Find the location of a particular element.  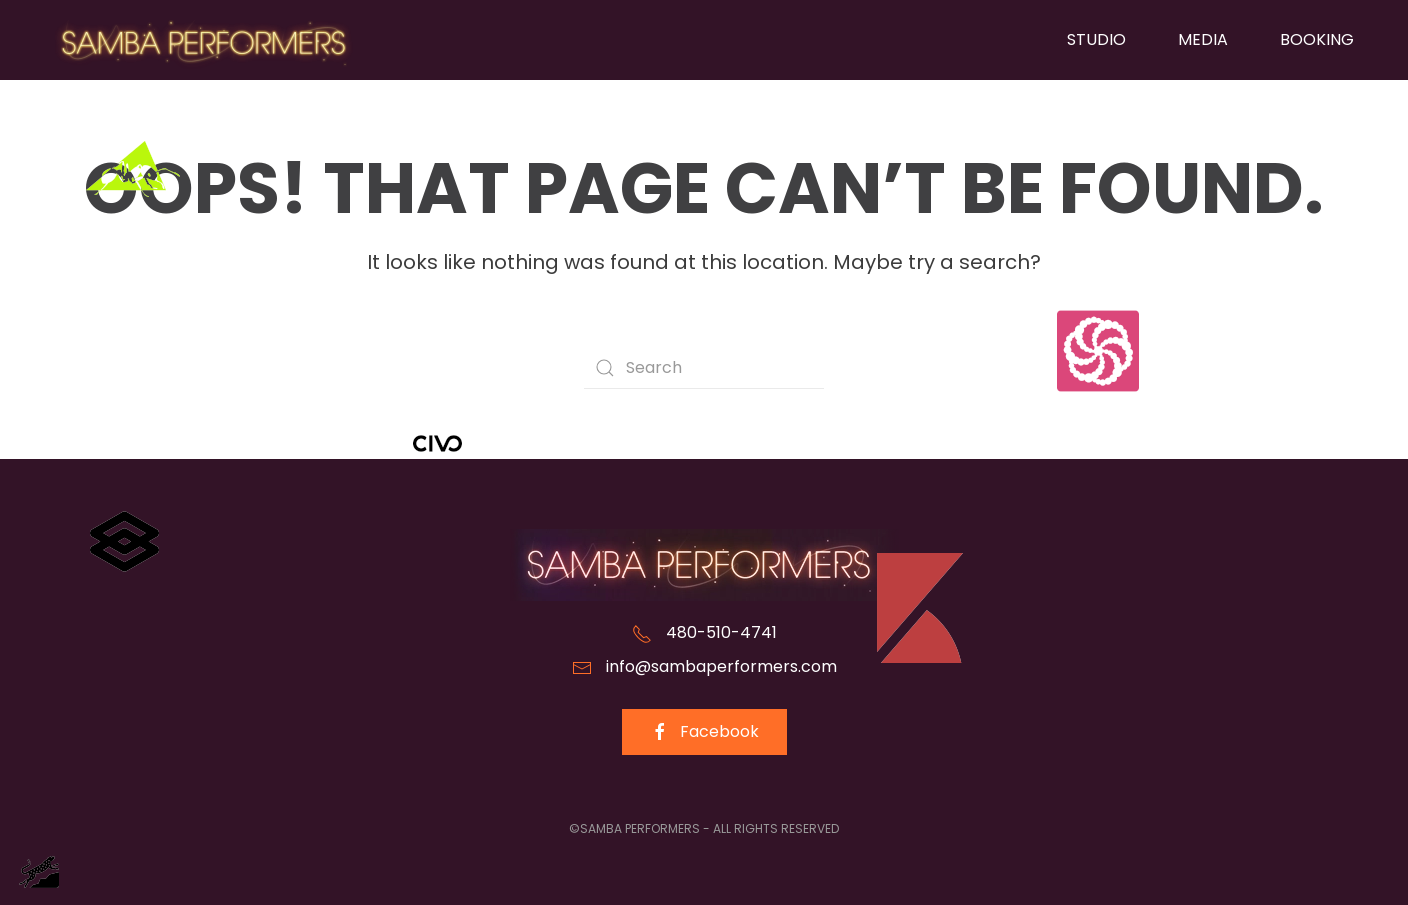

civo cloud platform logo is located at coordinates (437, 443).